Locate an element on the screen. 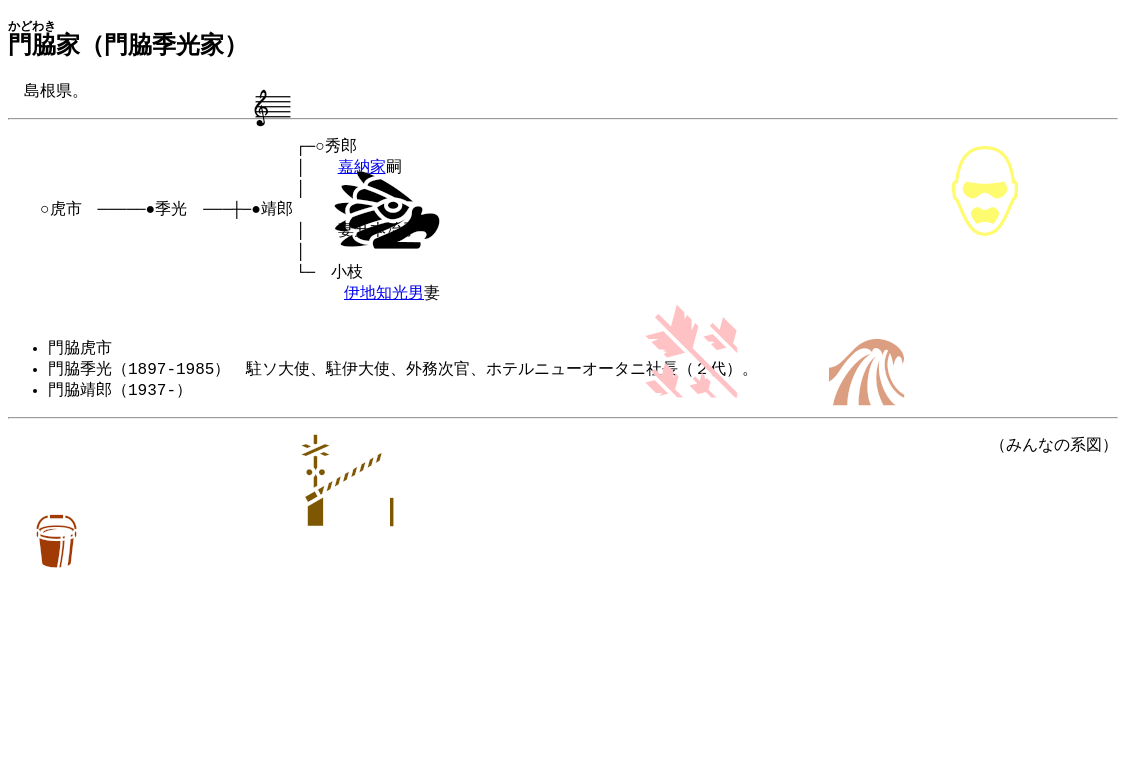 The width and height of the screenshot is (1126, 760). view sheet music or musical scores is located at coordinates (273, 108).